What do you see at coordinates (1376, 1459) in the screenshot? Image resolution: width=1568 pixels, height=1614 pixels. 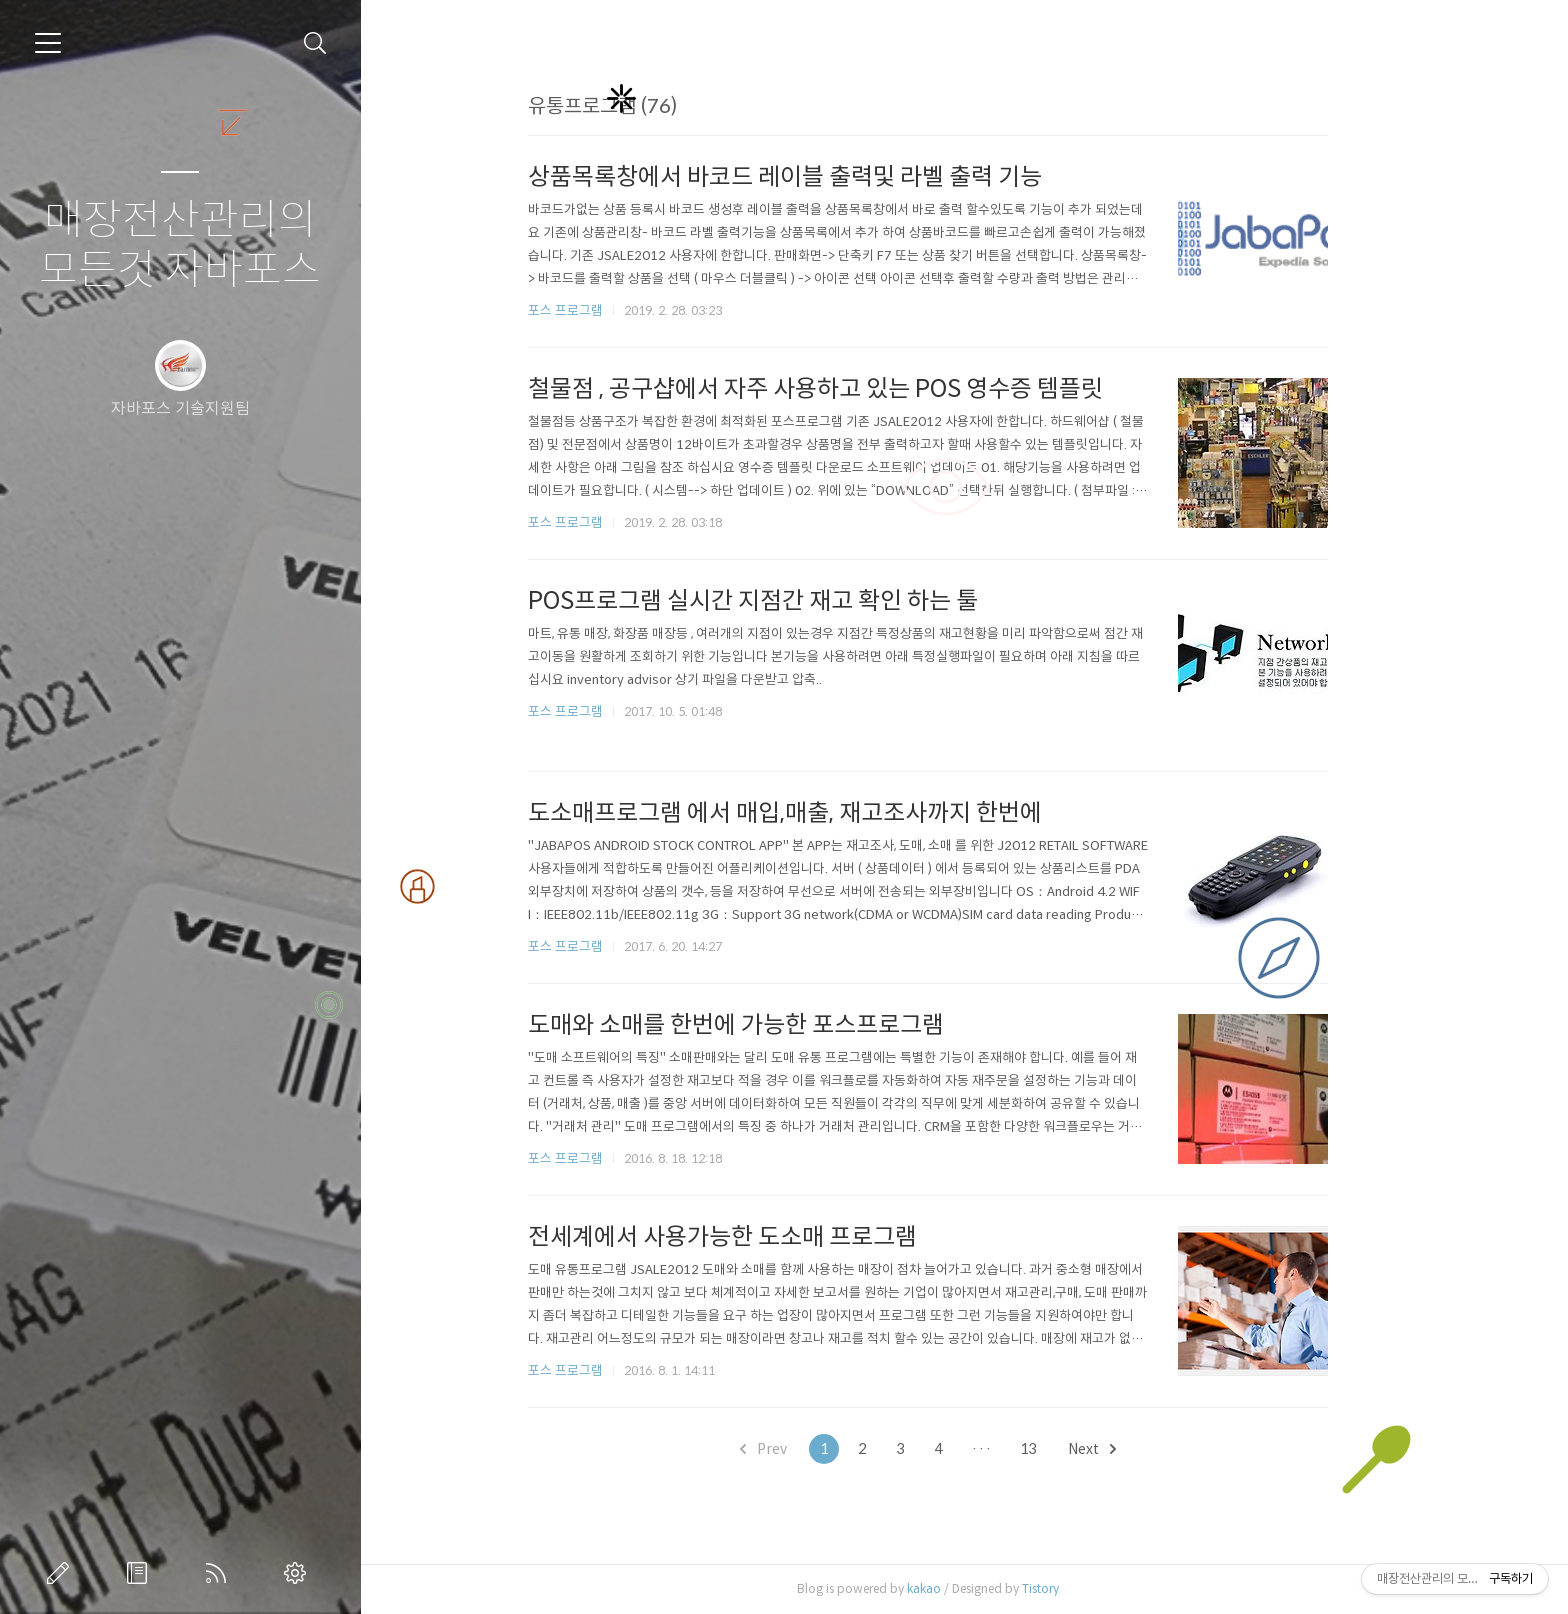 I see `access food or dining options` at bounding box center [1376, 1459].